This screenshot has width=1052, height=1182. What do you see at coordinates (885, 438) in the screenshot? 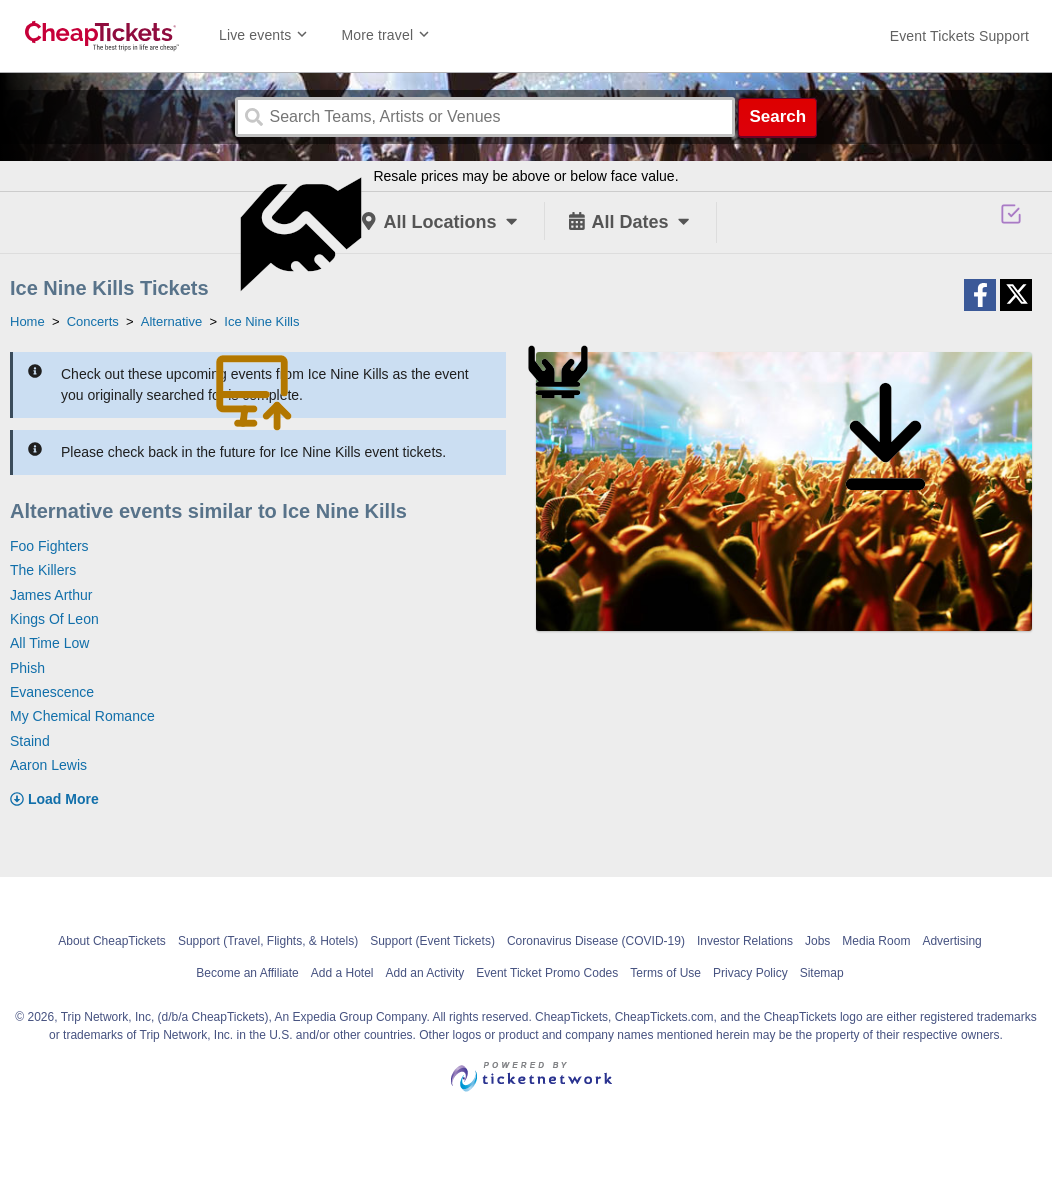
I see `move item to bottom of list` at bounding box center [885, 438].